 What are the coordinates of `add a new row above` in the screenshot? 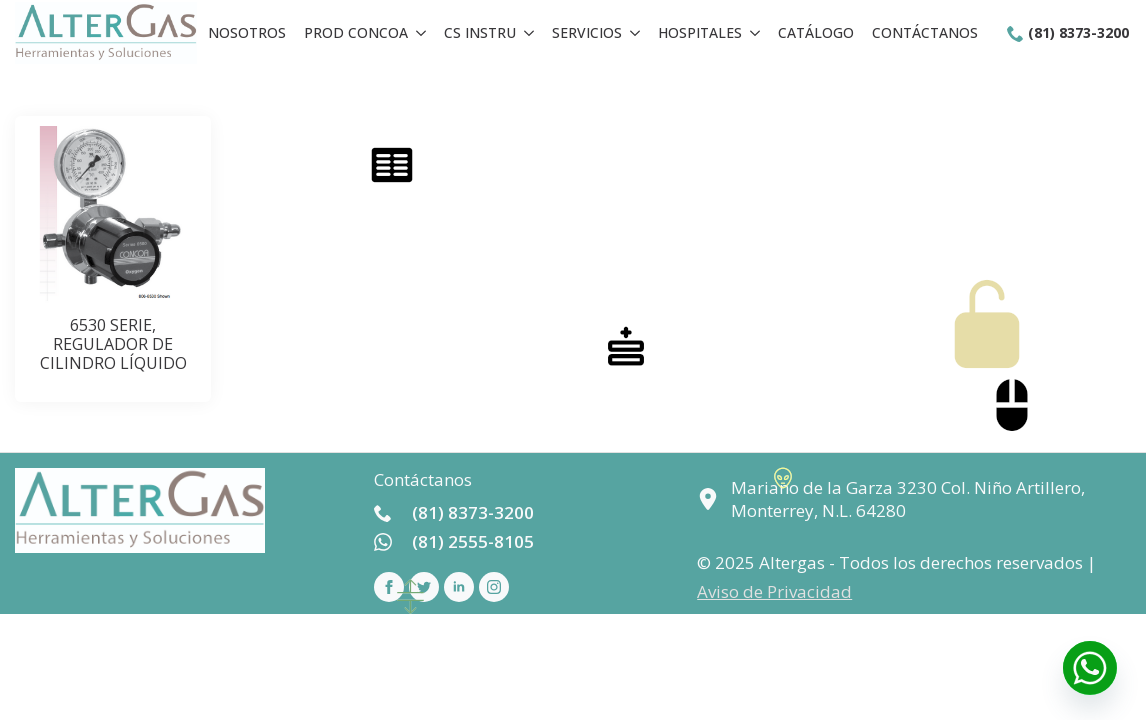 It's located at (626, 349).